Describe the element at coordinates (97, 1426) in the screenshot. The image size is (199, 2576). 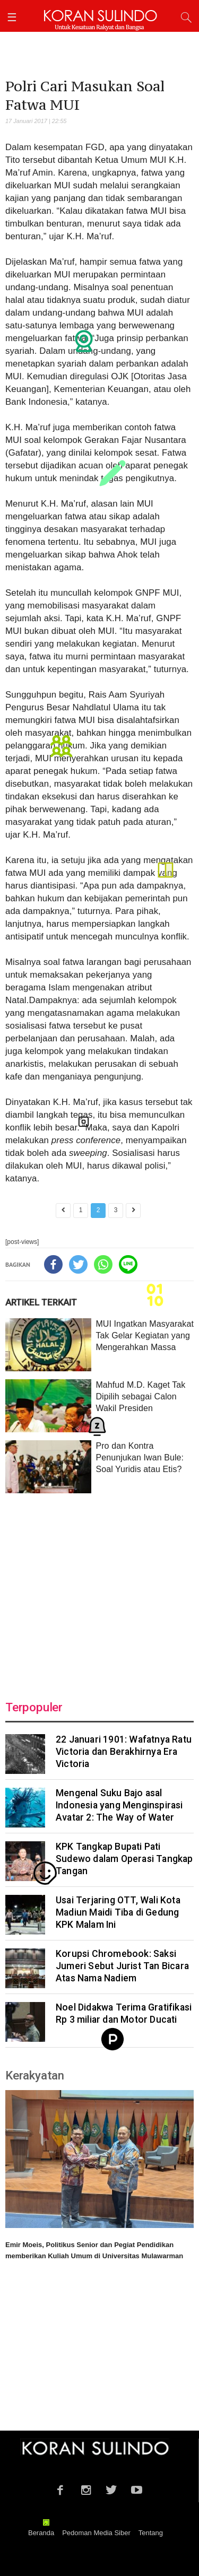
I see `mute notifications while sleeping` at that location.